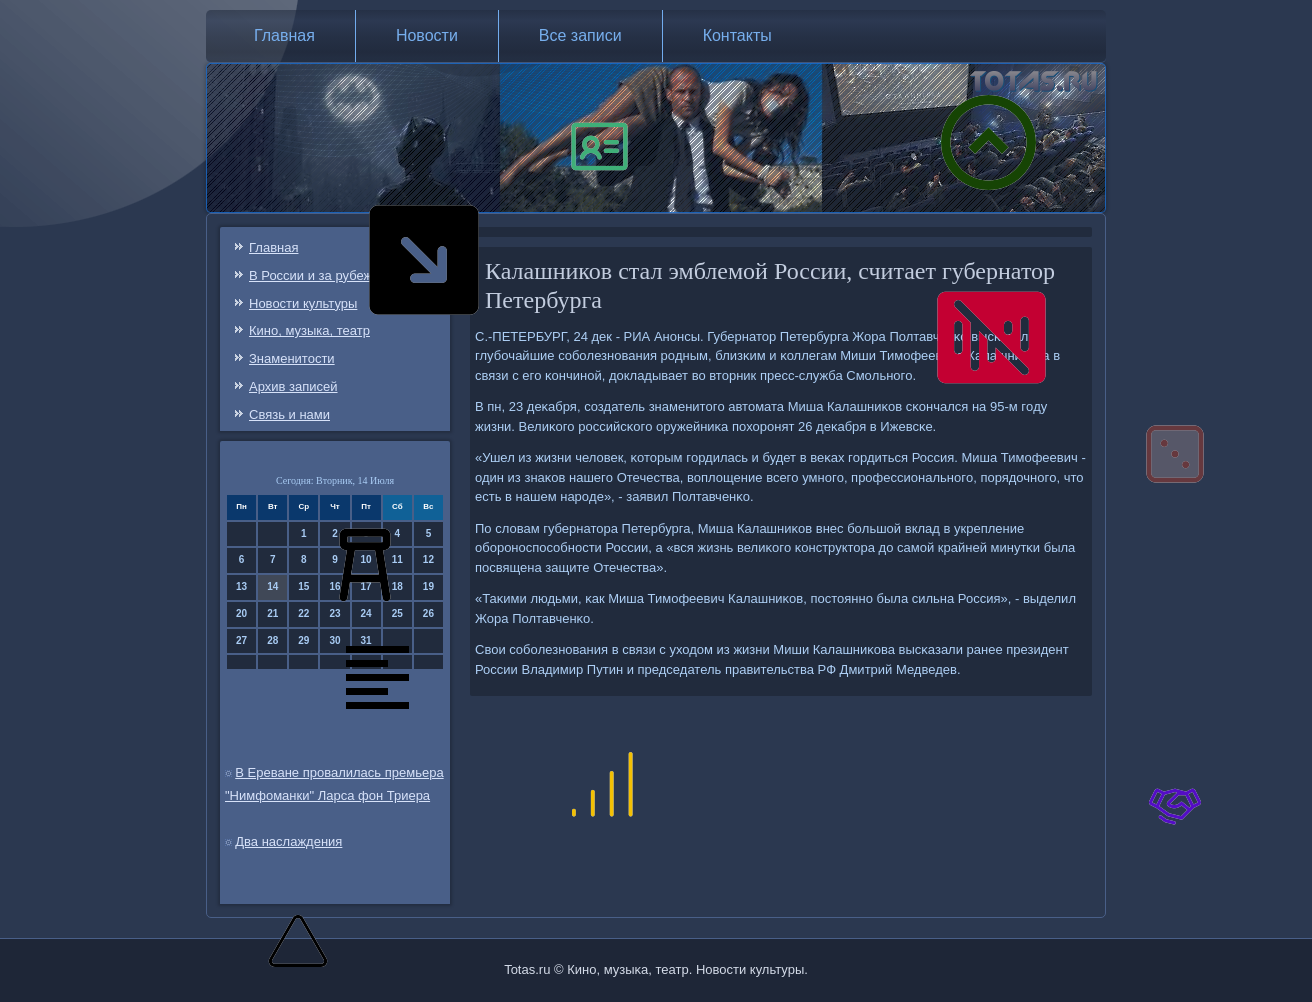 The width and height of the screenshot is (1312, 1002). Describe the element at coordinates (377, 677) in the screenshot. I see `align text to the left` at that location.